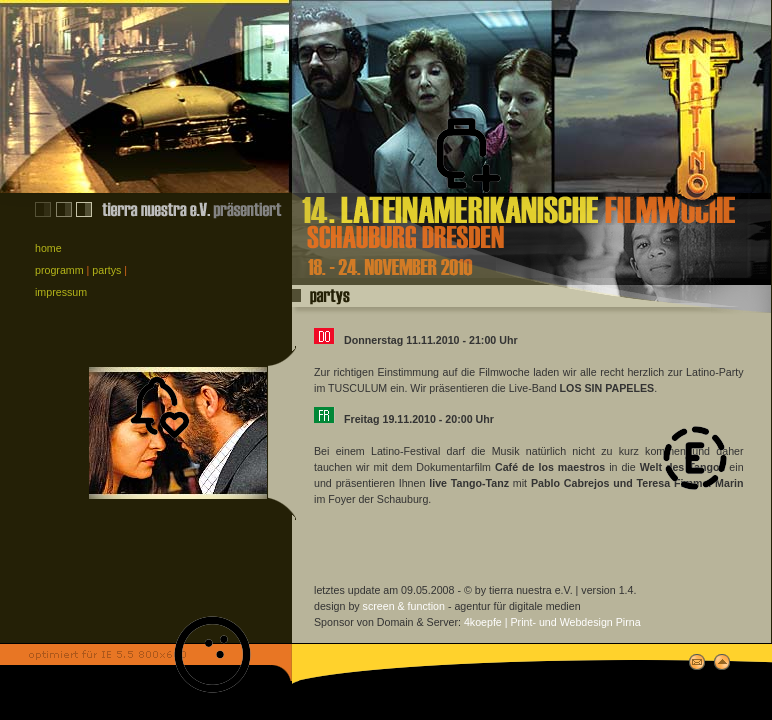  I want to click on access bowling or sports-related features, so click(212, 654).